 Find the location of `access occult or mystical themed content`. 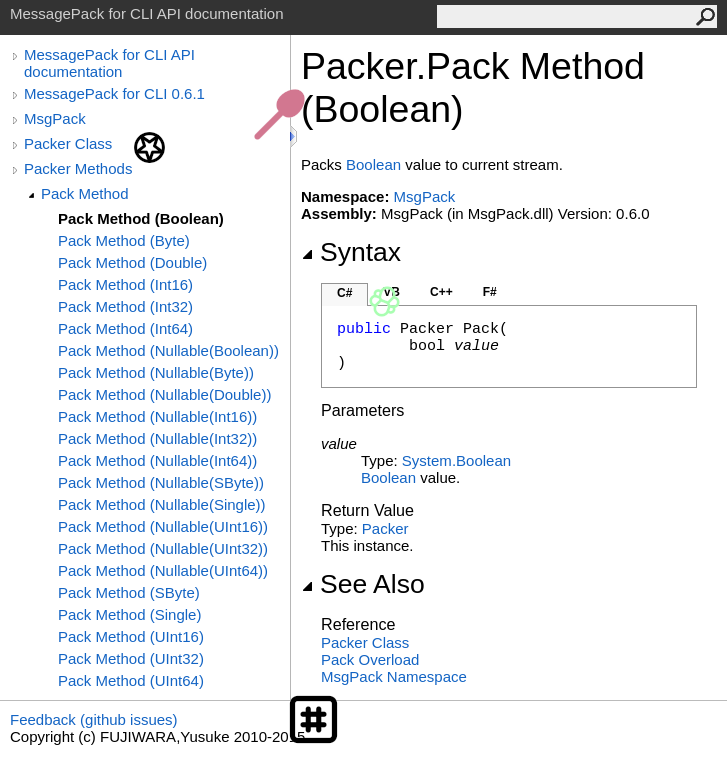

access occult or mystical themed content is located at coordinates (149, 147).